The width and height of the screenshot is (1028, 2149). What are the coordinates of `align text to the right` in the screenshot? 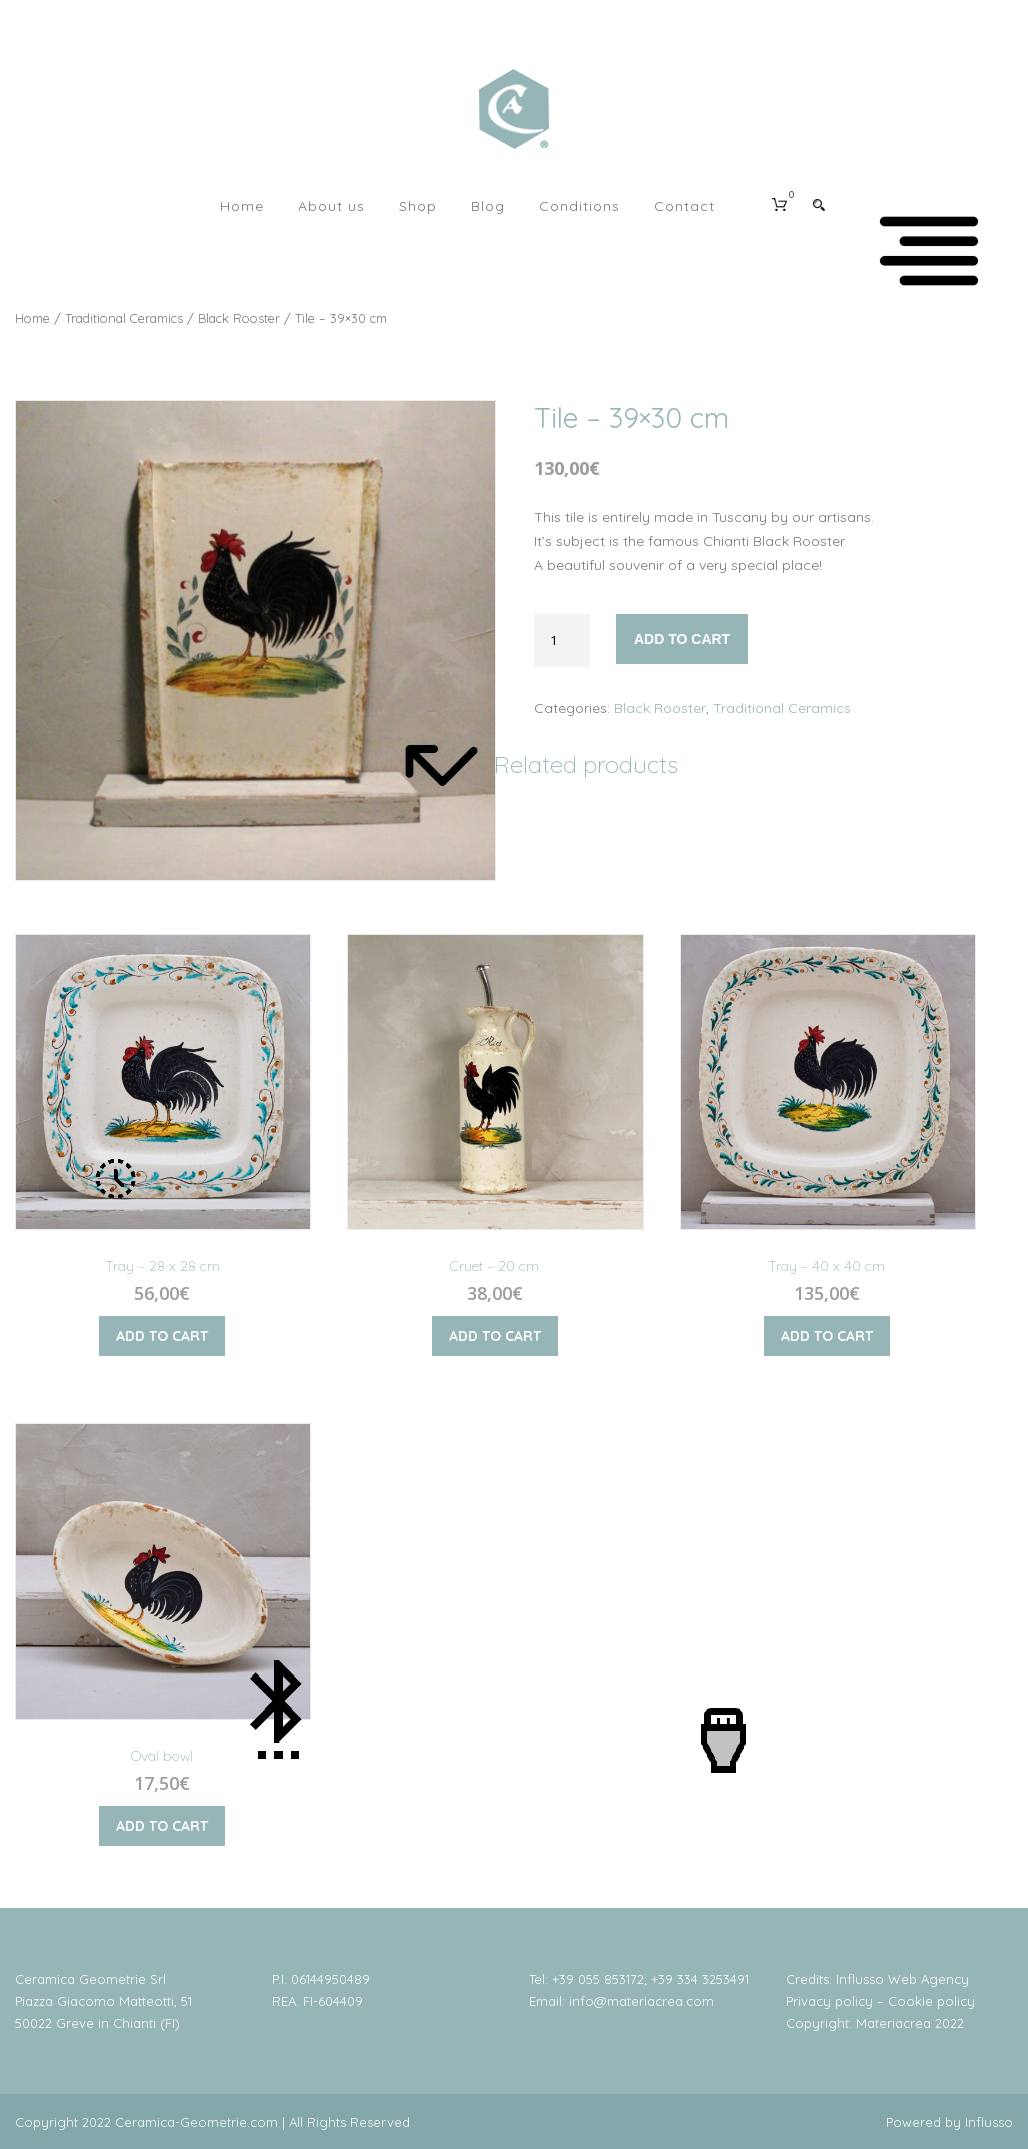 It's located at (929, 251).